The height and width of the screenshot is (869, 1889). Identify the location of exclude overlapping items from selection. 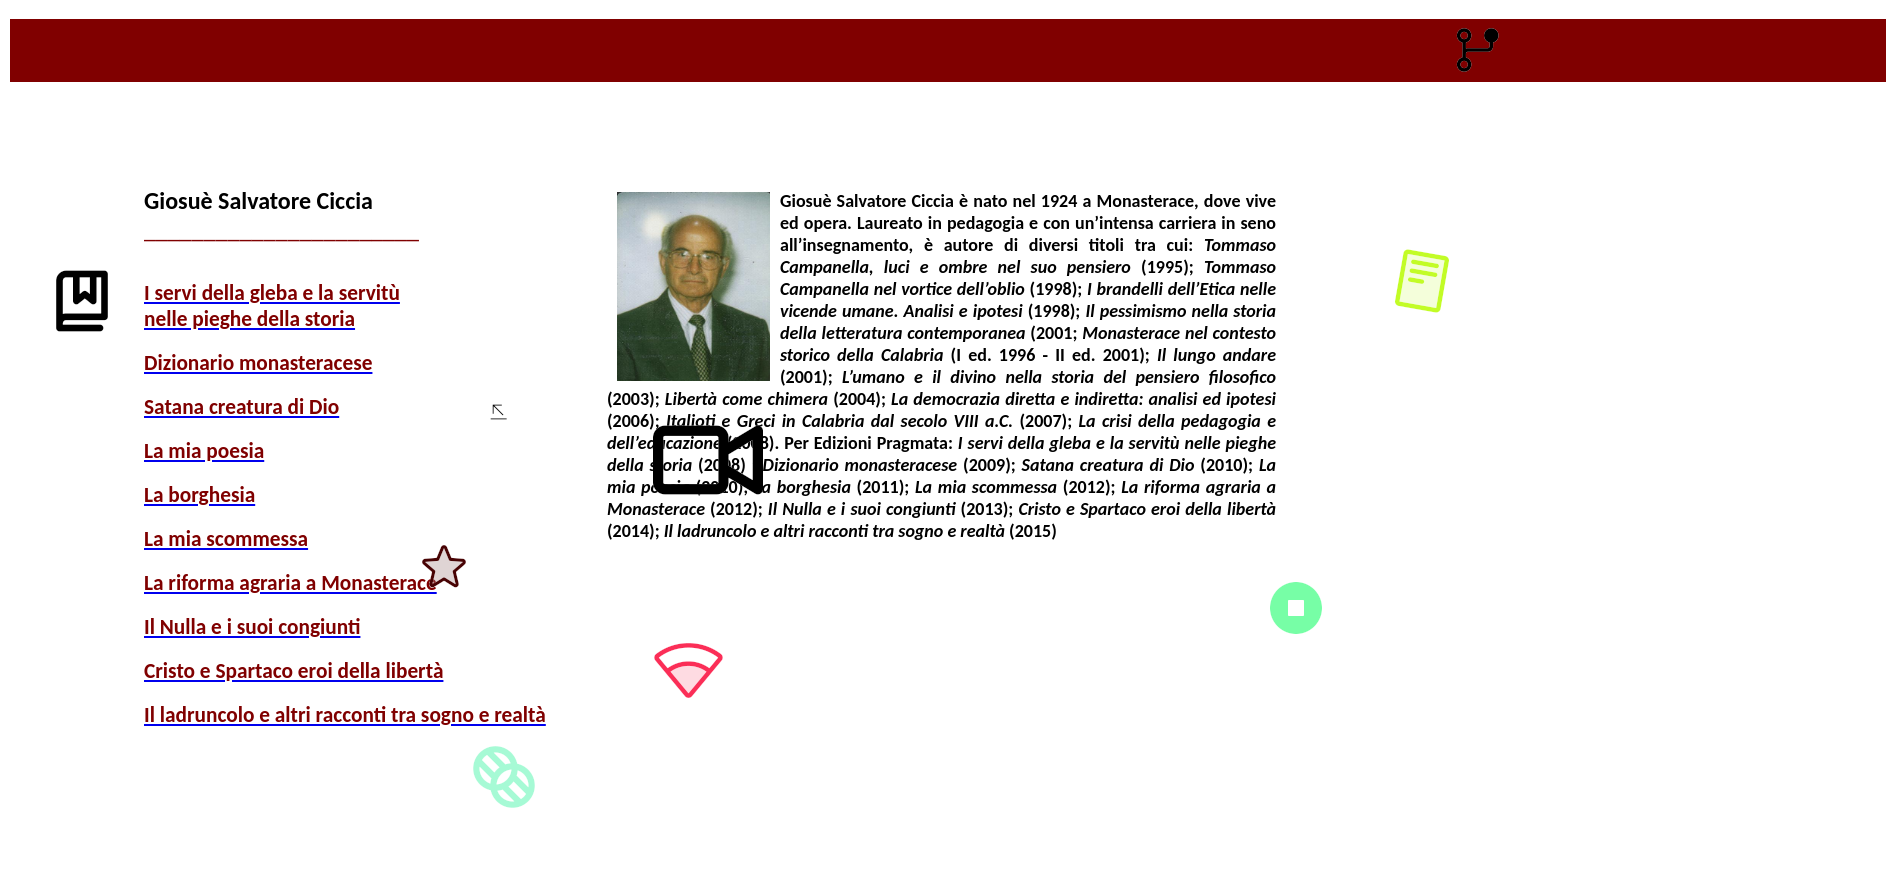
(504, 777).